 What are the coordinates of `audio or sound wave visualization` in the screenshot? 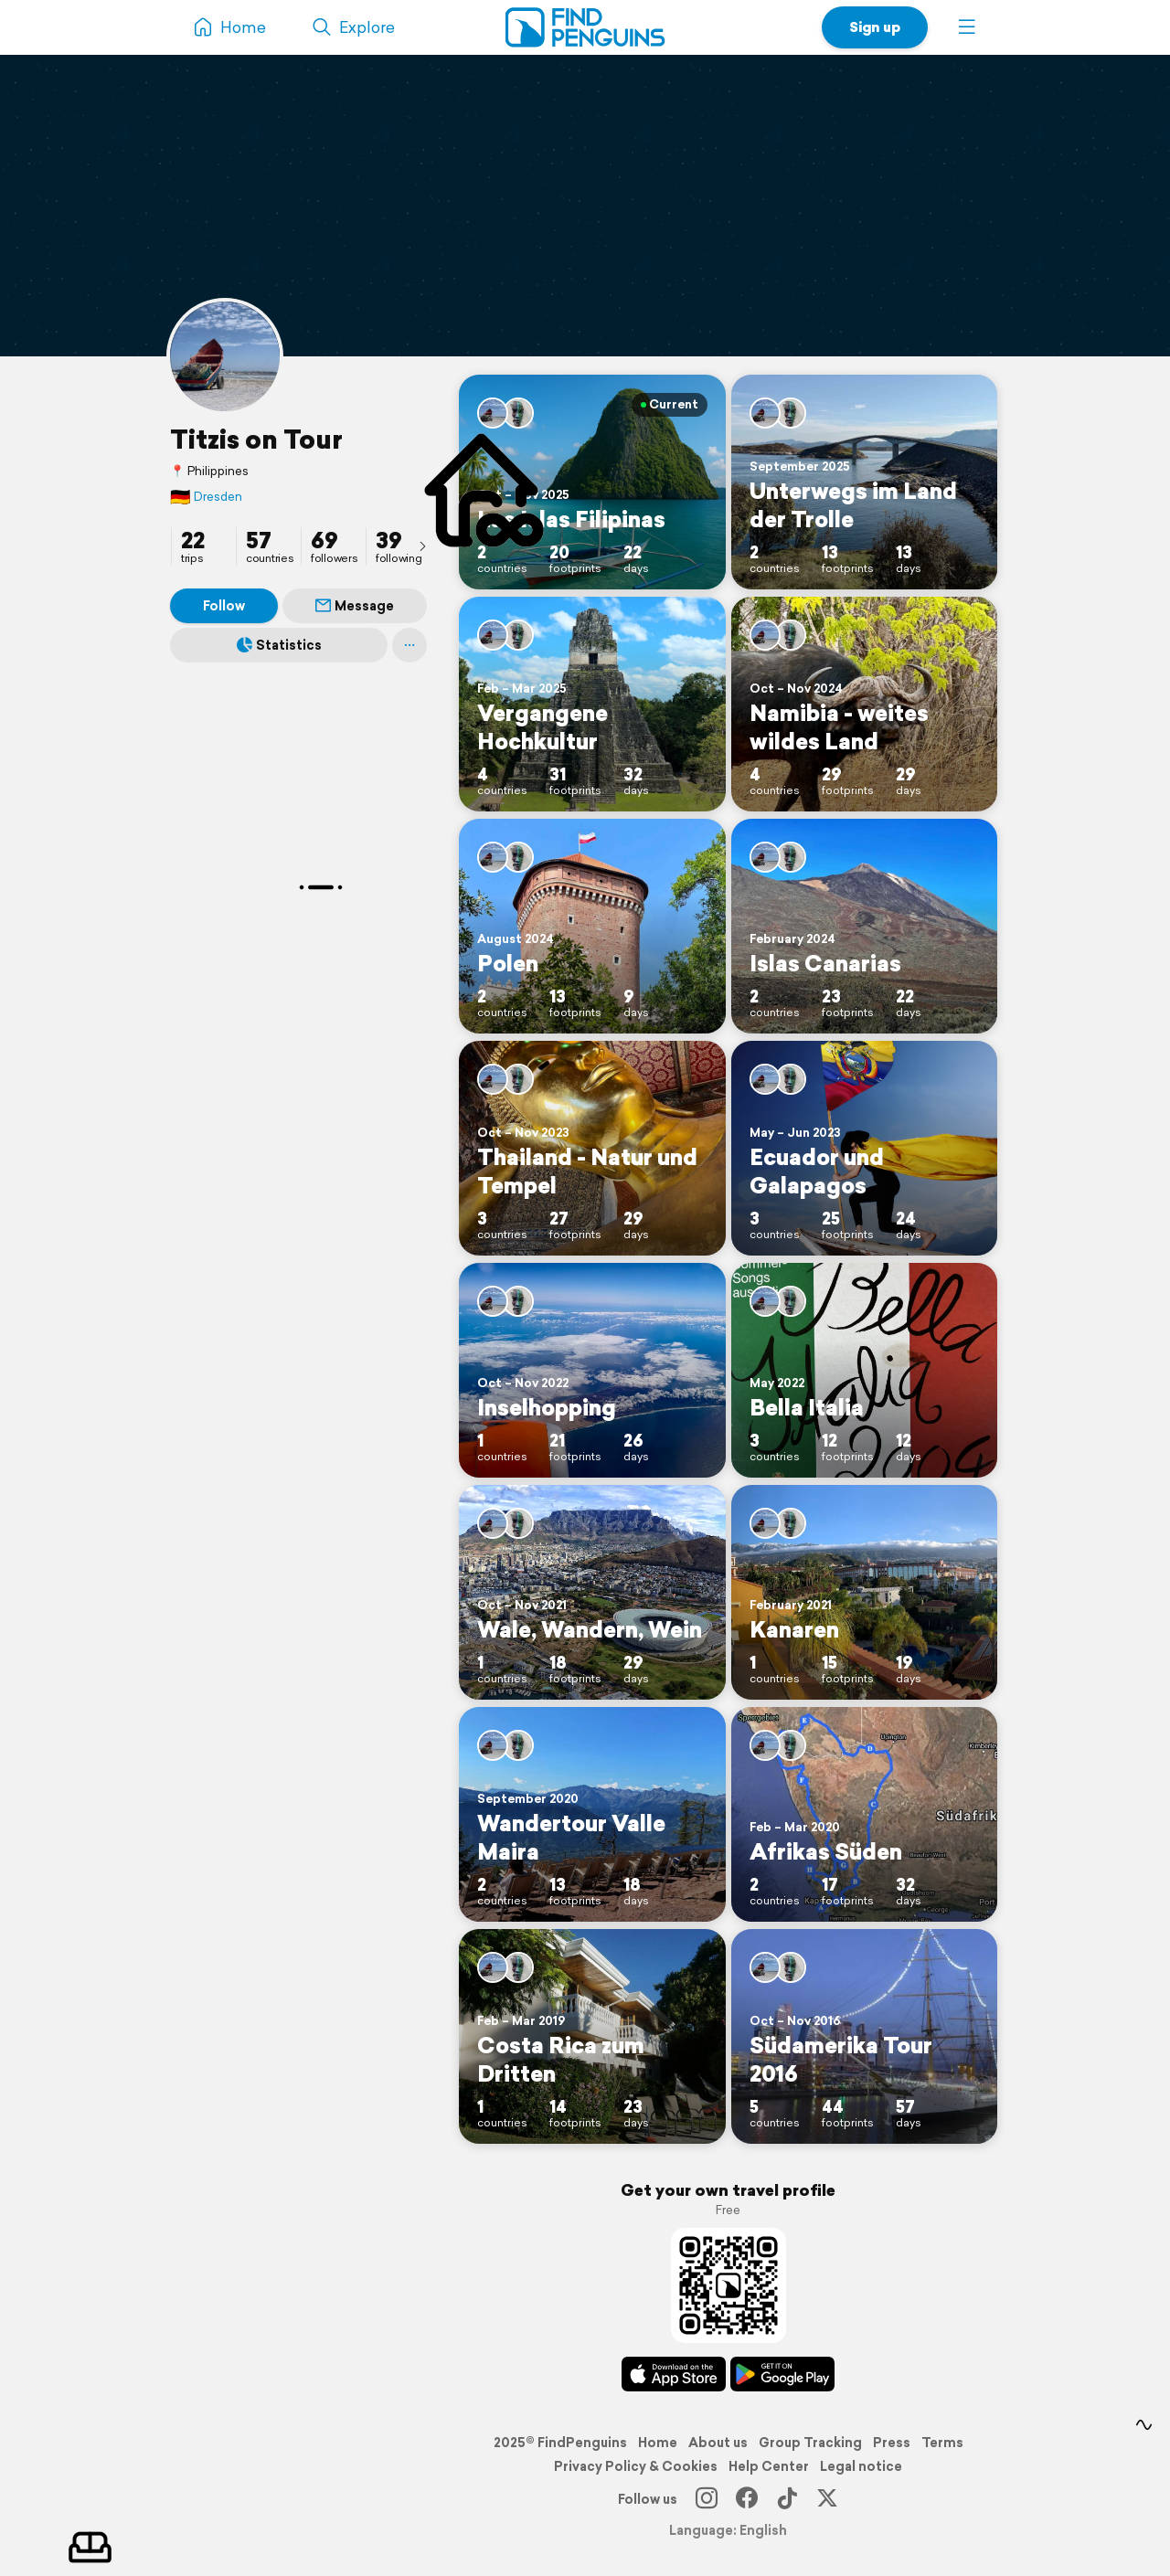 It's located at (1143, 2424).